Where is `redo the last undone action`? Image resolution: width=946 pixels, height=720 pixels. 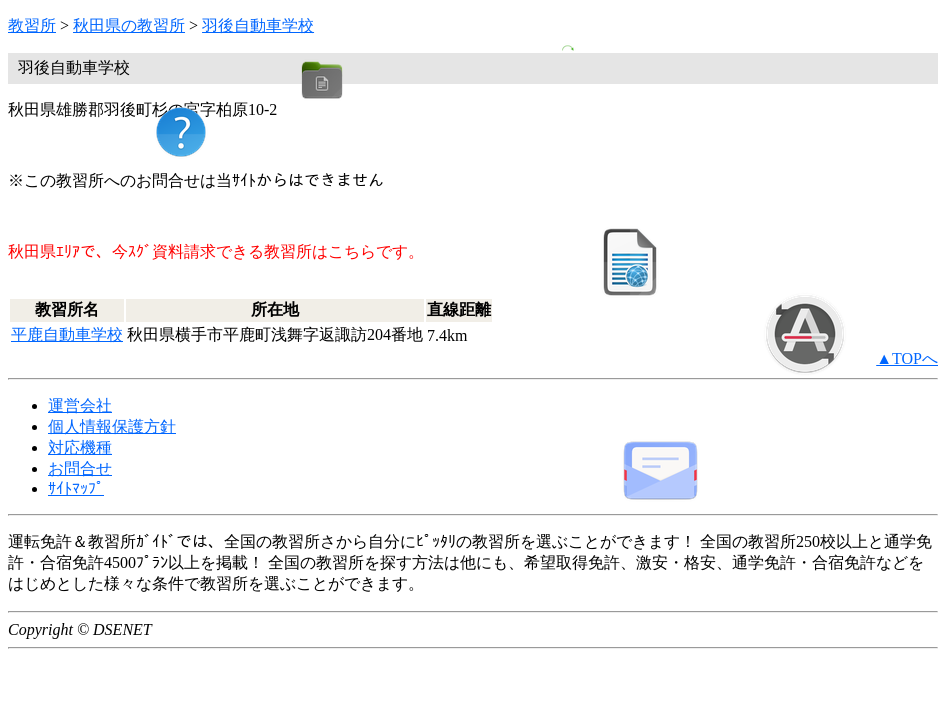 redo the last undone action is located at coordinates (568, 48).